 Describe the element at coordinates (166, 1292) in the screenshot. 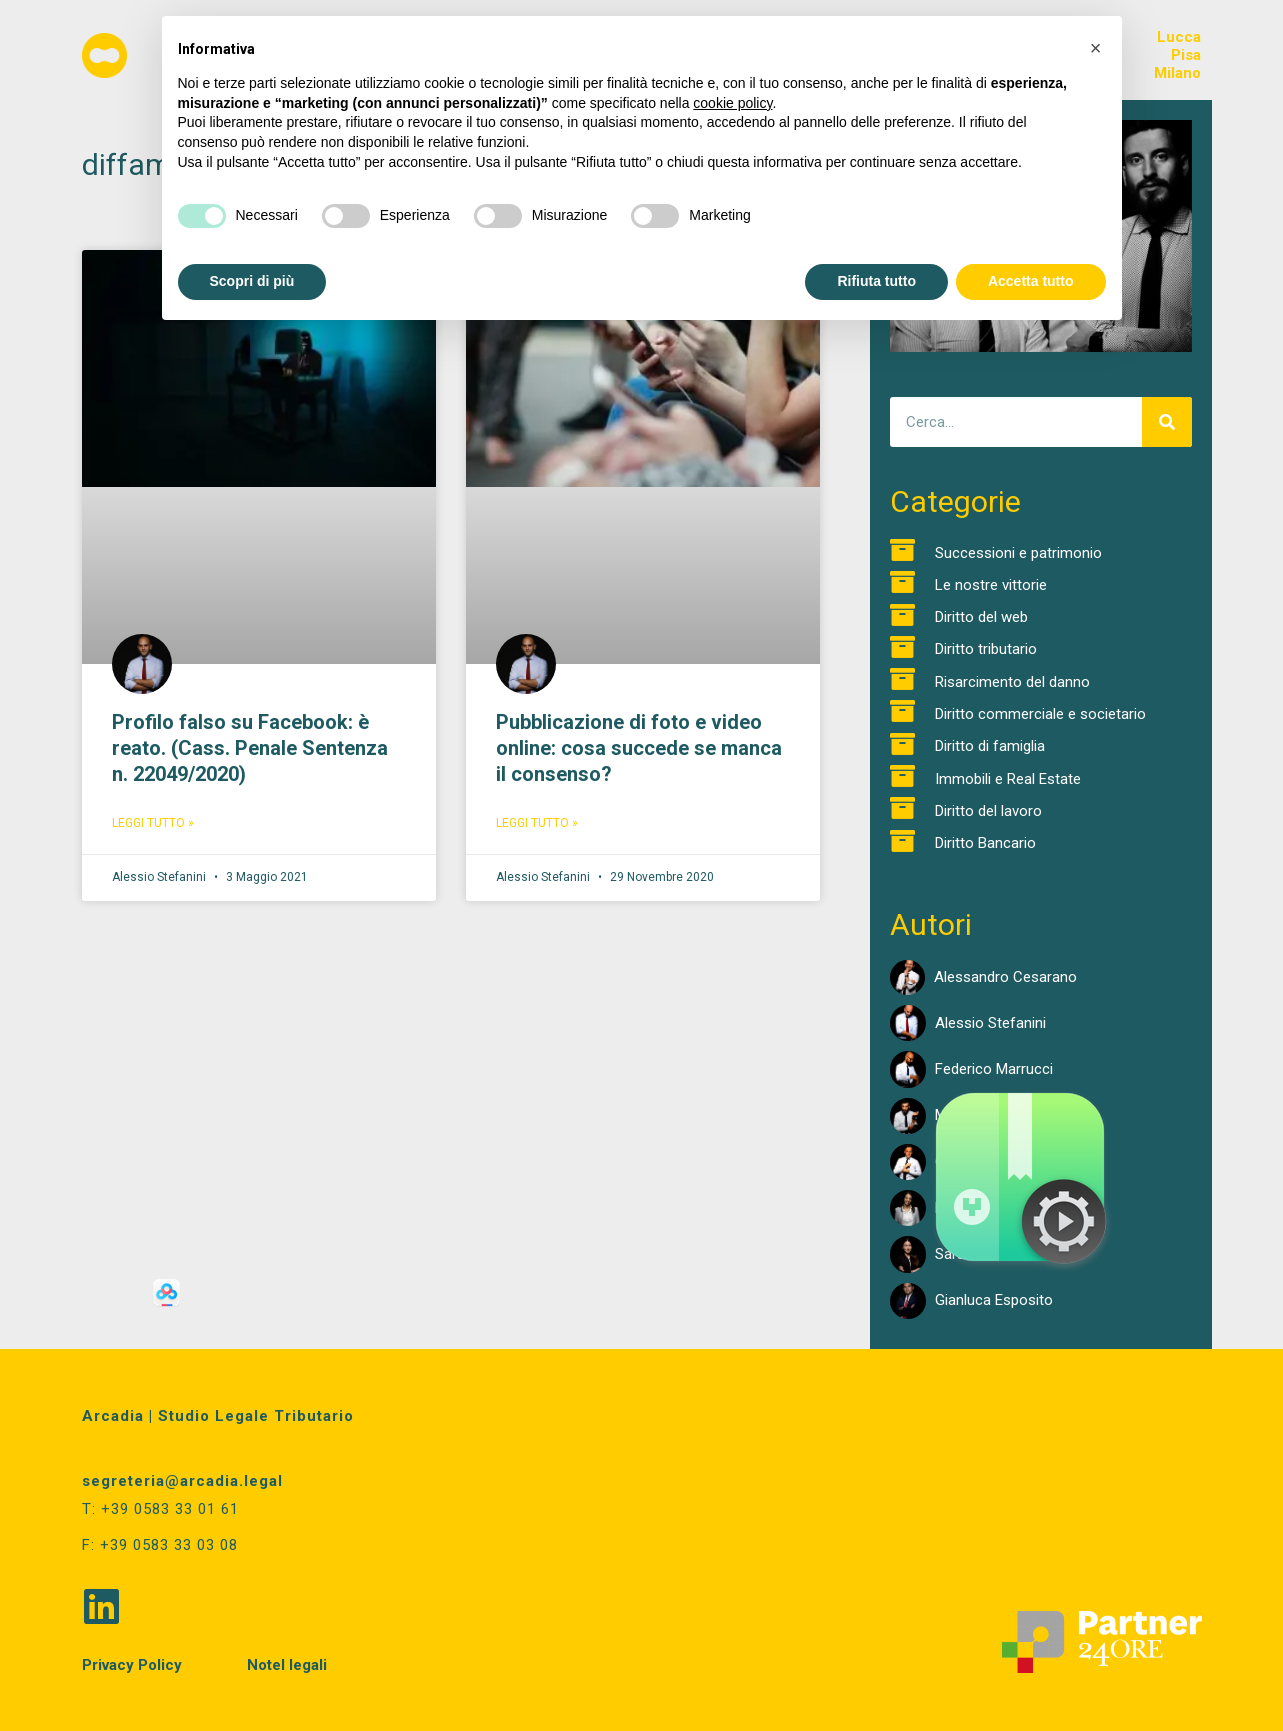

I see `open Baidu Netdisk cloud storage app` at that location.